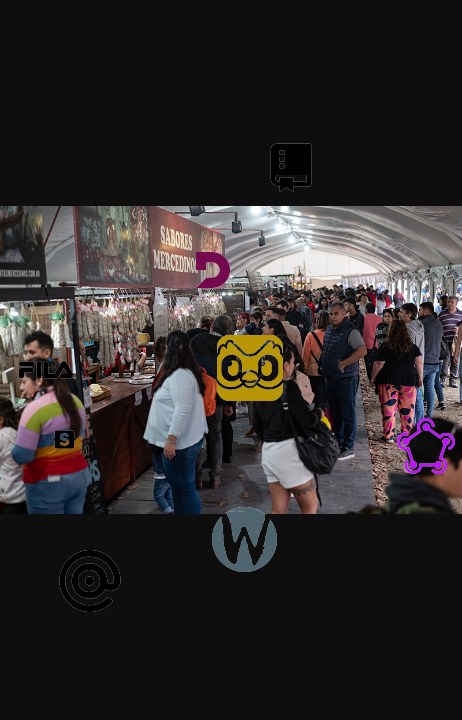 The image size is (462, 720). I want to click on open the duolingo language learning app, so click(250, 368).